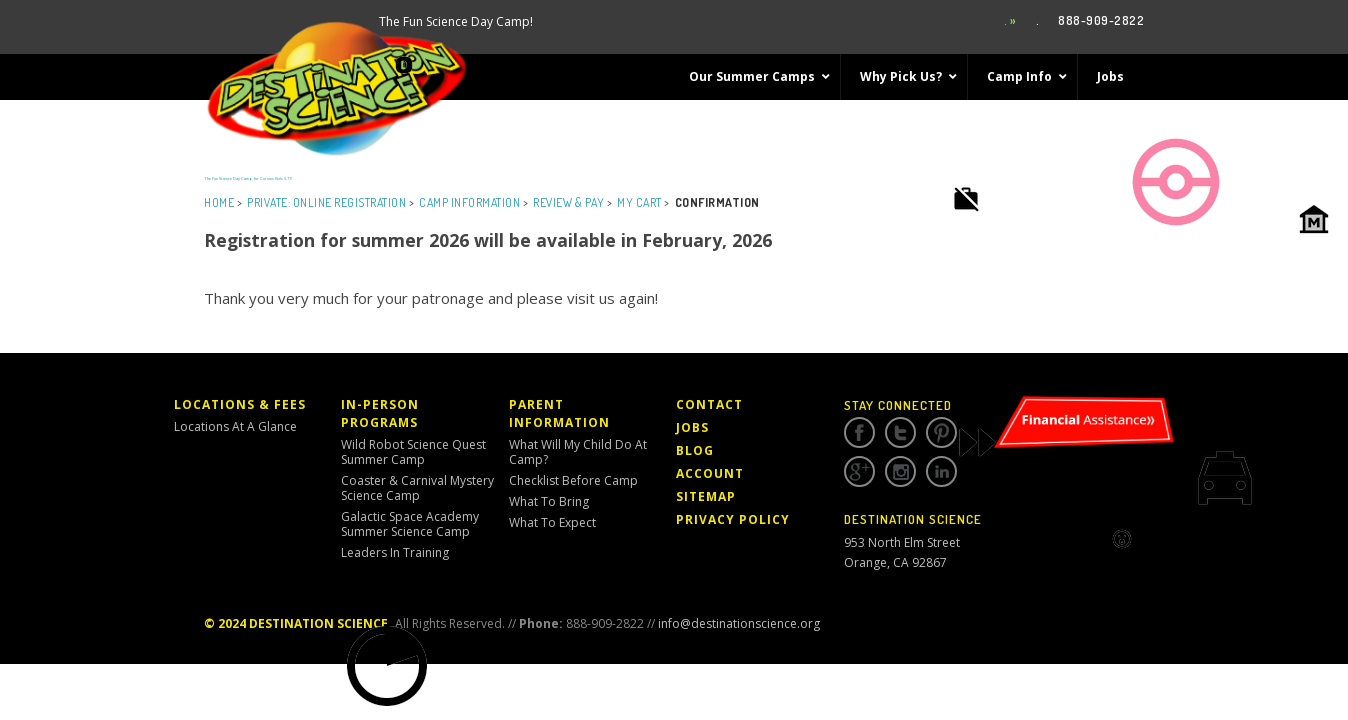 Image resolution: width=1348 pixels, height=720 pixels. What do you see at coordinates (1225, 478) in the screenshot?
I see `request a taxi or rideshare` at bounding box center [1225, 478].